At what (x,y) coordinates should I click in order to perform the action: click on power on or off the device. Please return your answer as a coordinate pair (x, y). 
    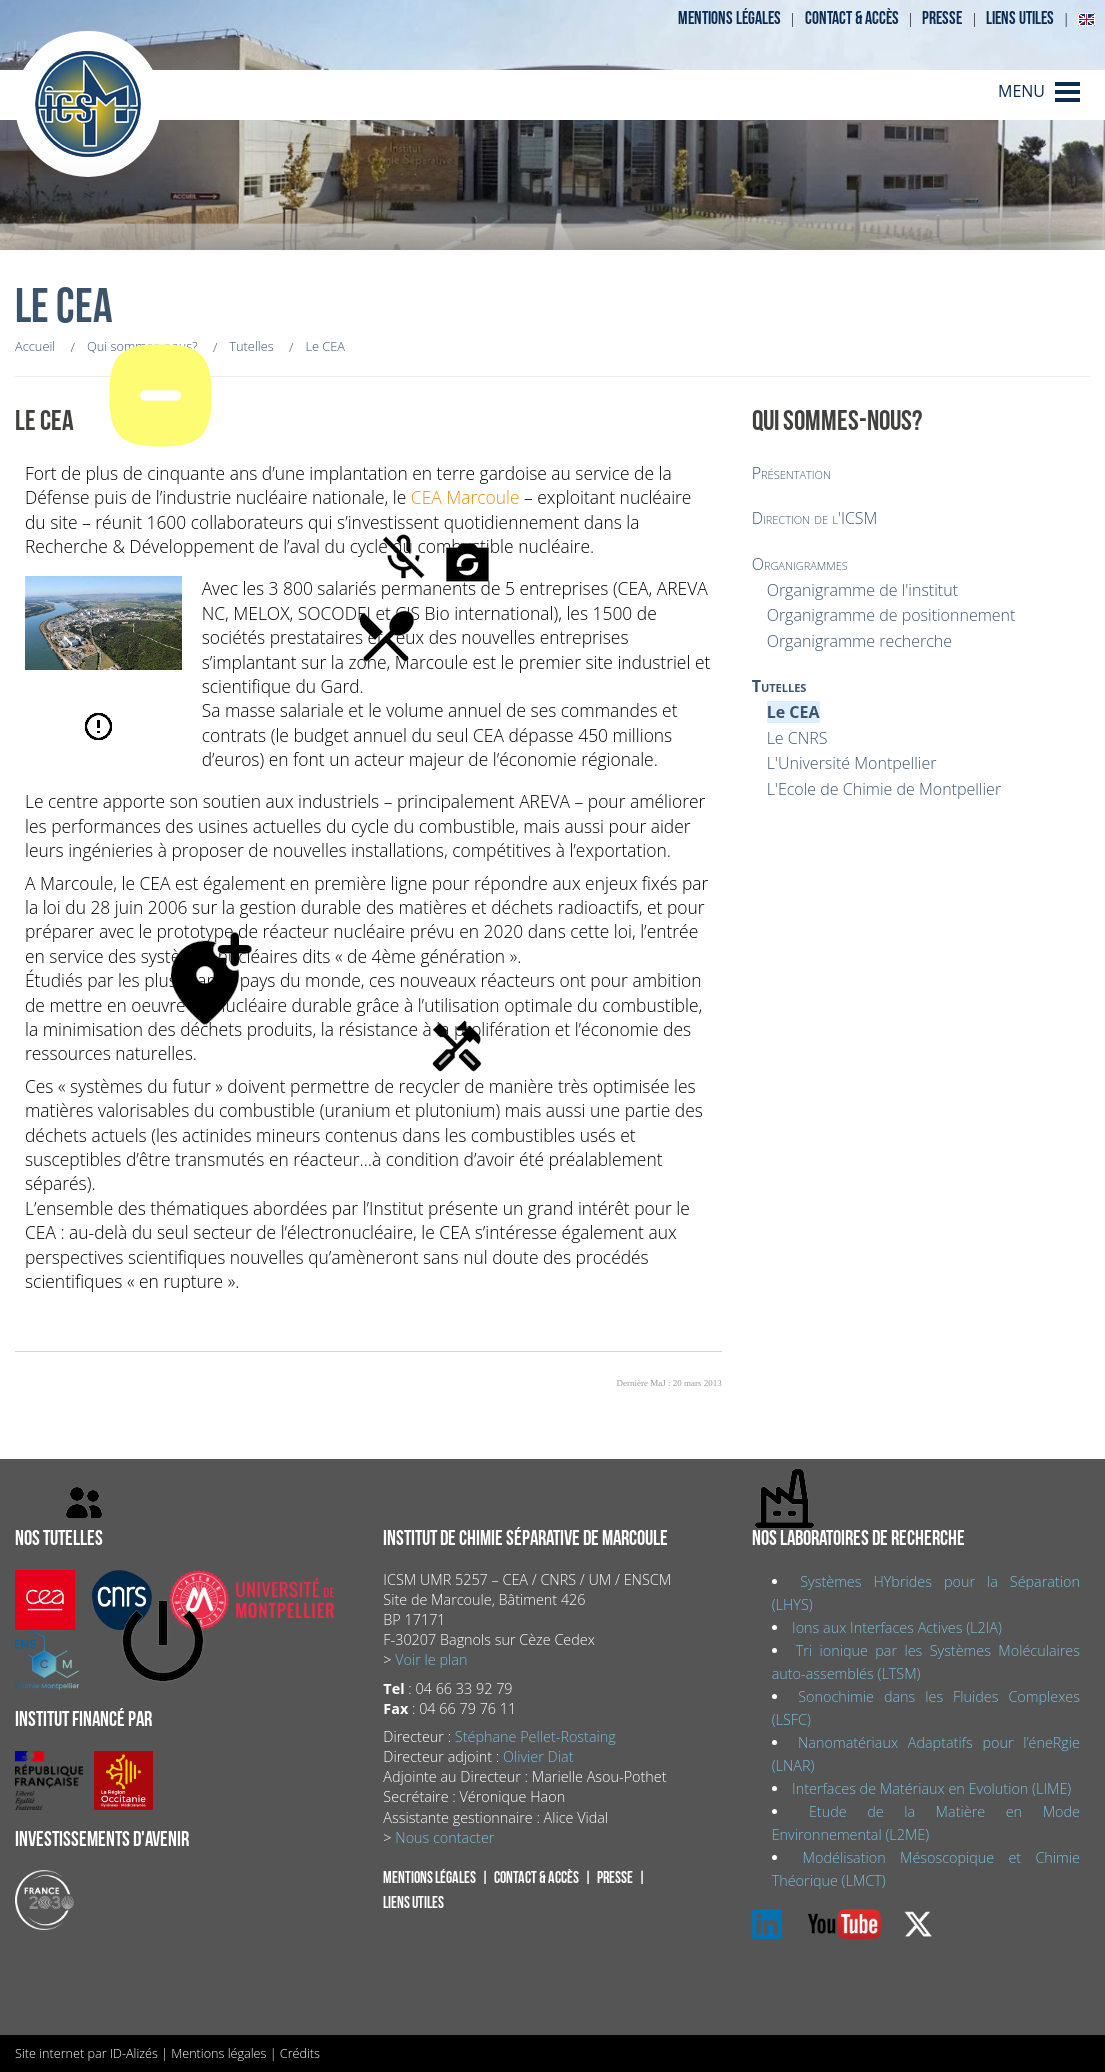
    Looking at the image, I should click on (163, 1641).